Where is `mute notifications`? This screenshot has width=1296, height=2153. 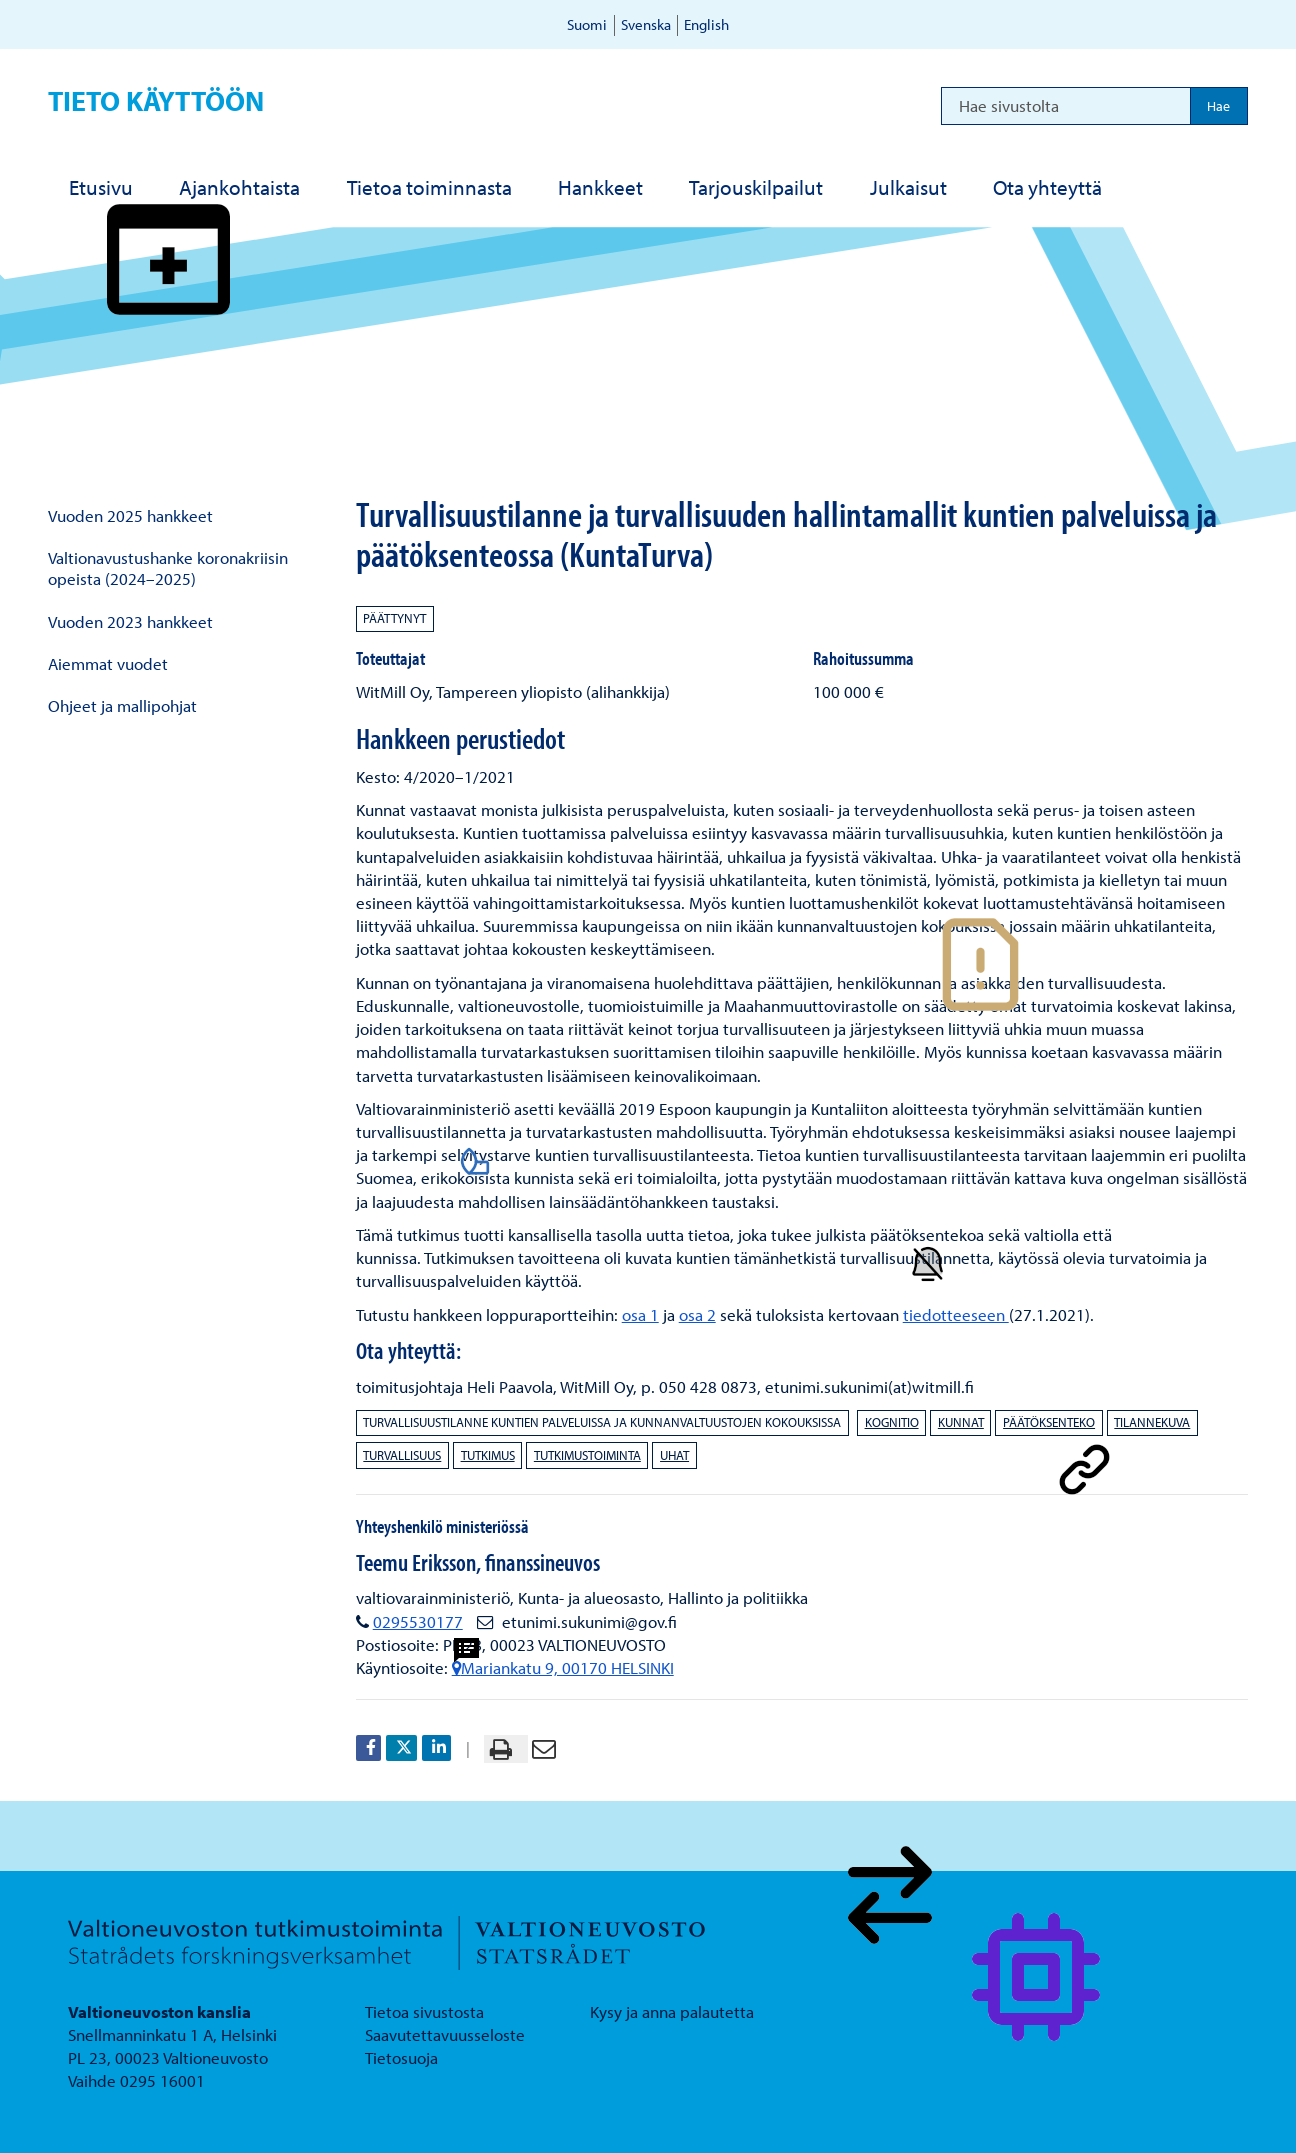
mute notifications is located at coordinates (928, 1264).